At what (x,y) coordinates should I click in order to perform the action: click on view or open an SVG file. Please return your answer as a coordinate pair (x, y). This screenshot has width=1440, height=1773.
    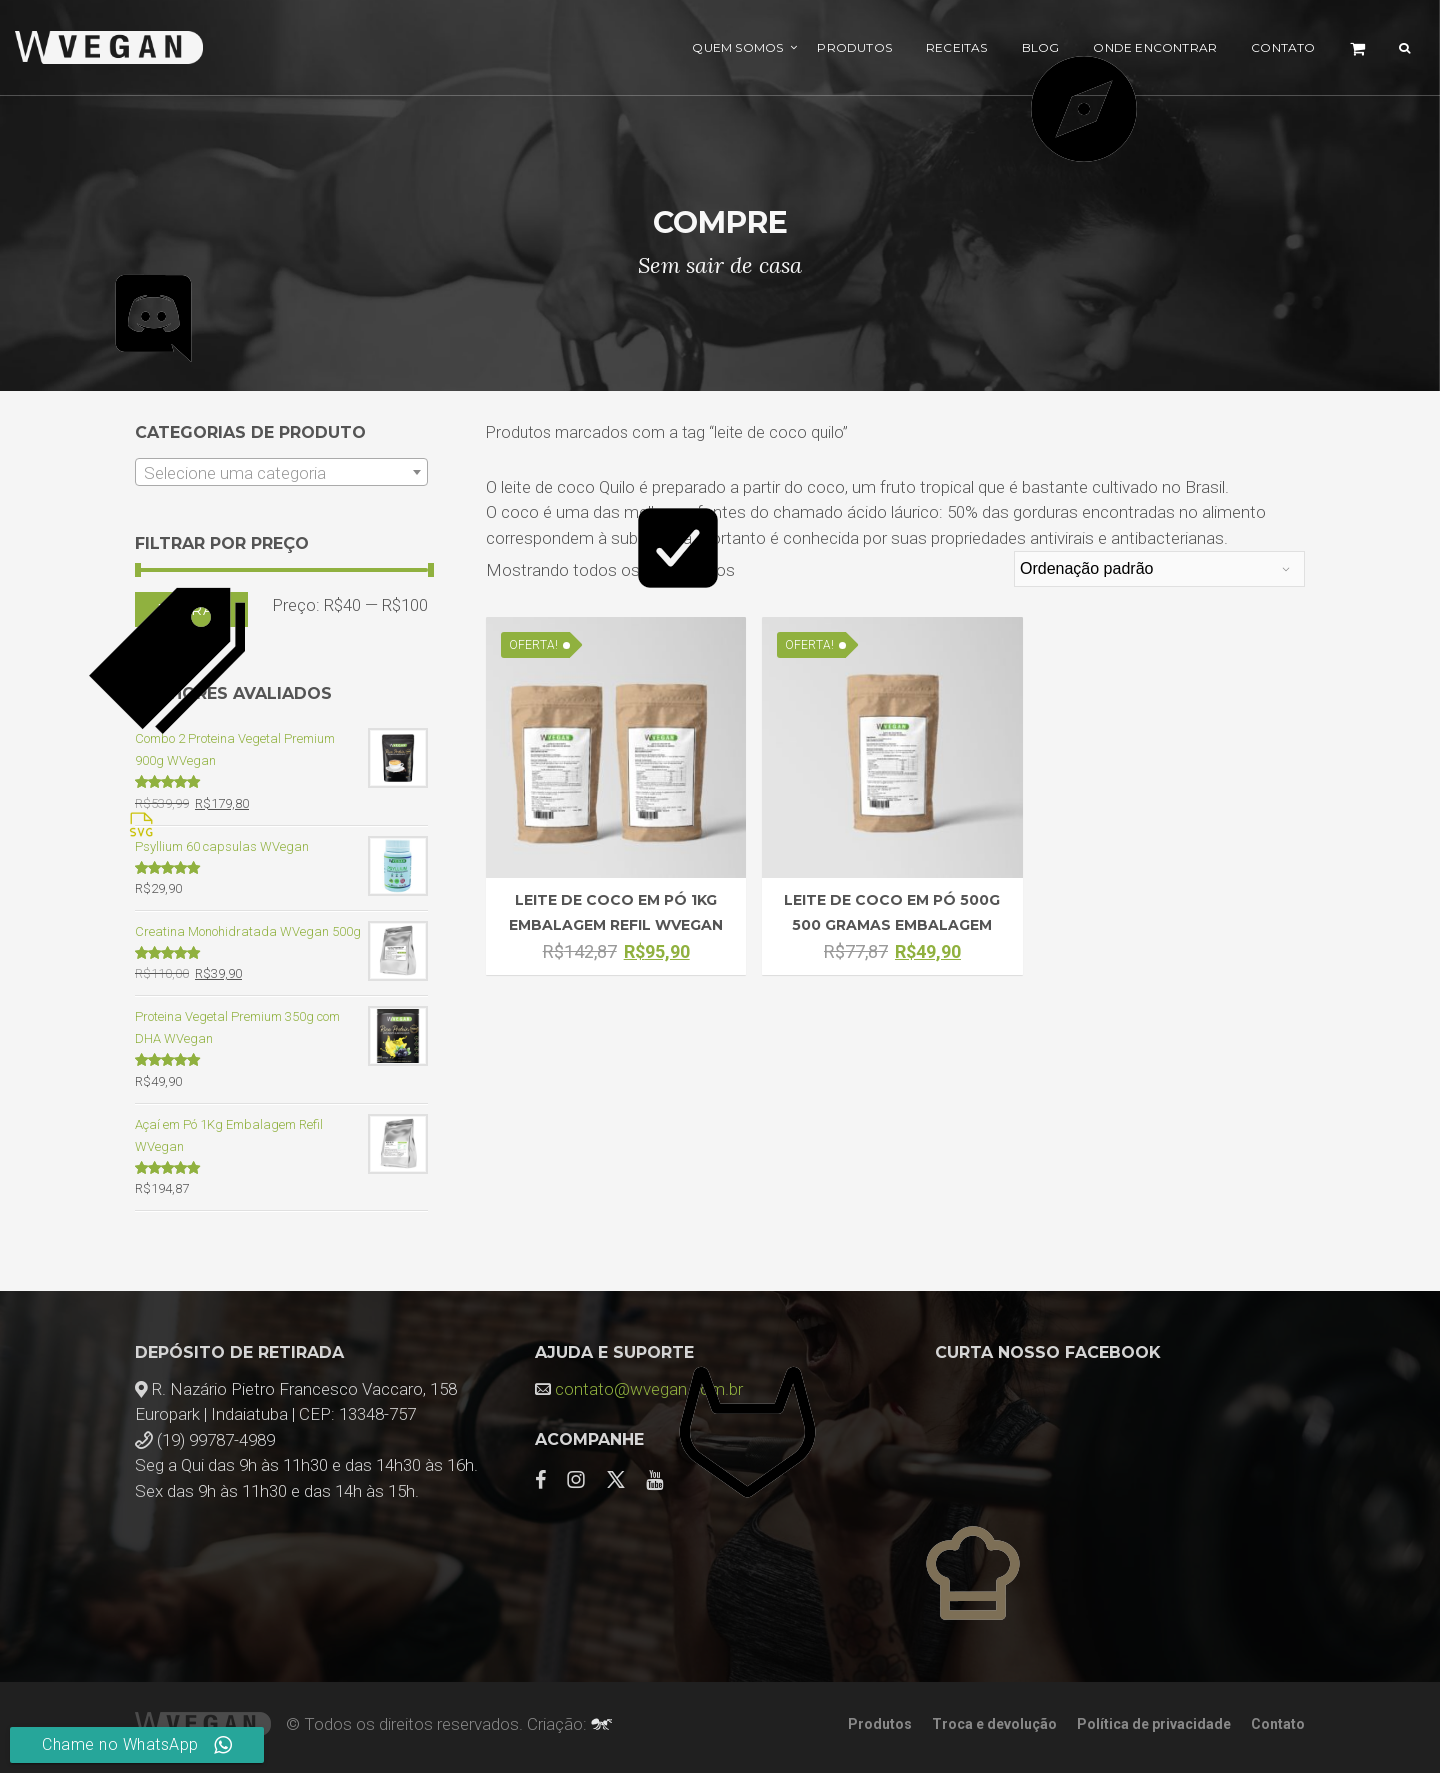
    Looking at the image, I should click on (141, 825).